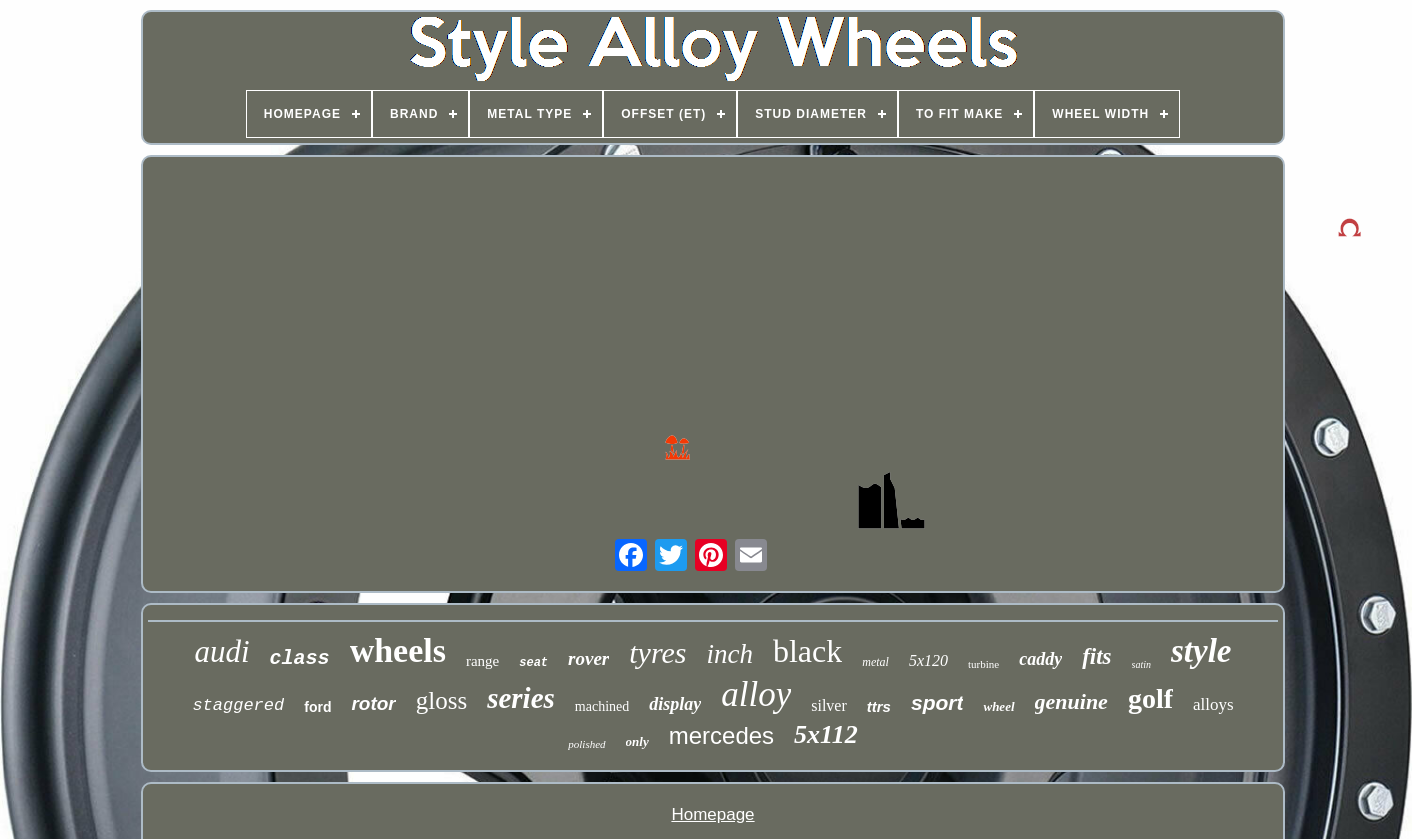  I want to click on forage for mushrooms in the wild, so click(677, 446).